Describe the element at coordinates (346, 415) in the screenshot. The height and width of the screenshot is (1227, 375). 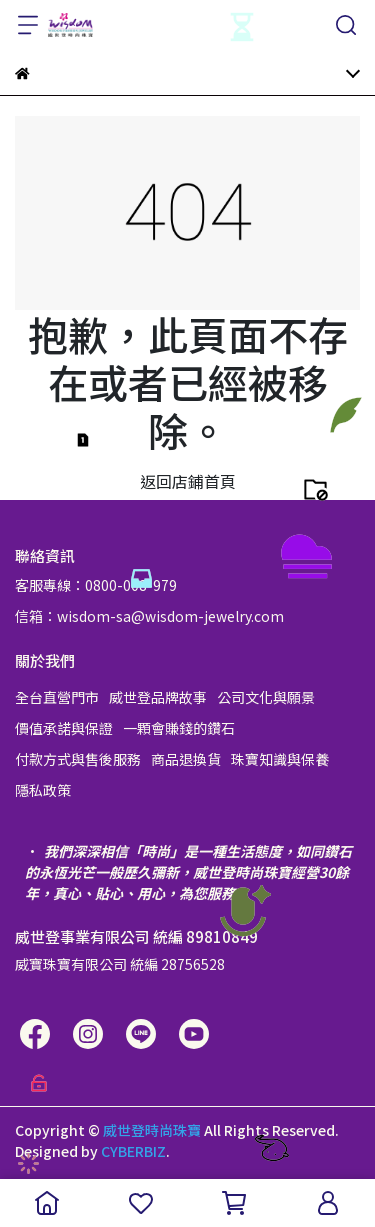
I see `compose or write a new document` at that location.